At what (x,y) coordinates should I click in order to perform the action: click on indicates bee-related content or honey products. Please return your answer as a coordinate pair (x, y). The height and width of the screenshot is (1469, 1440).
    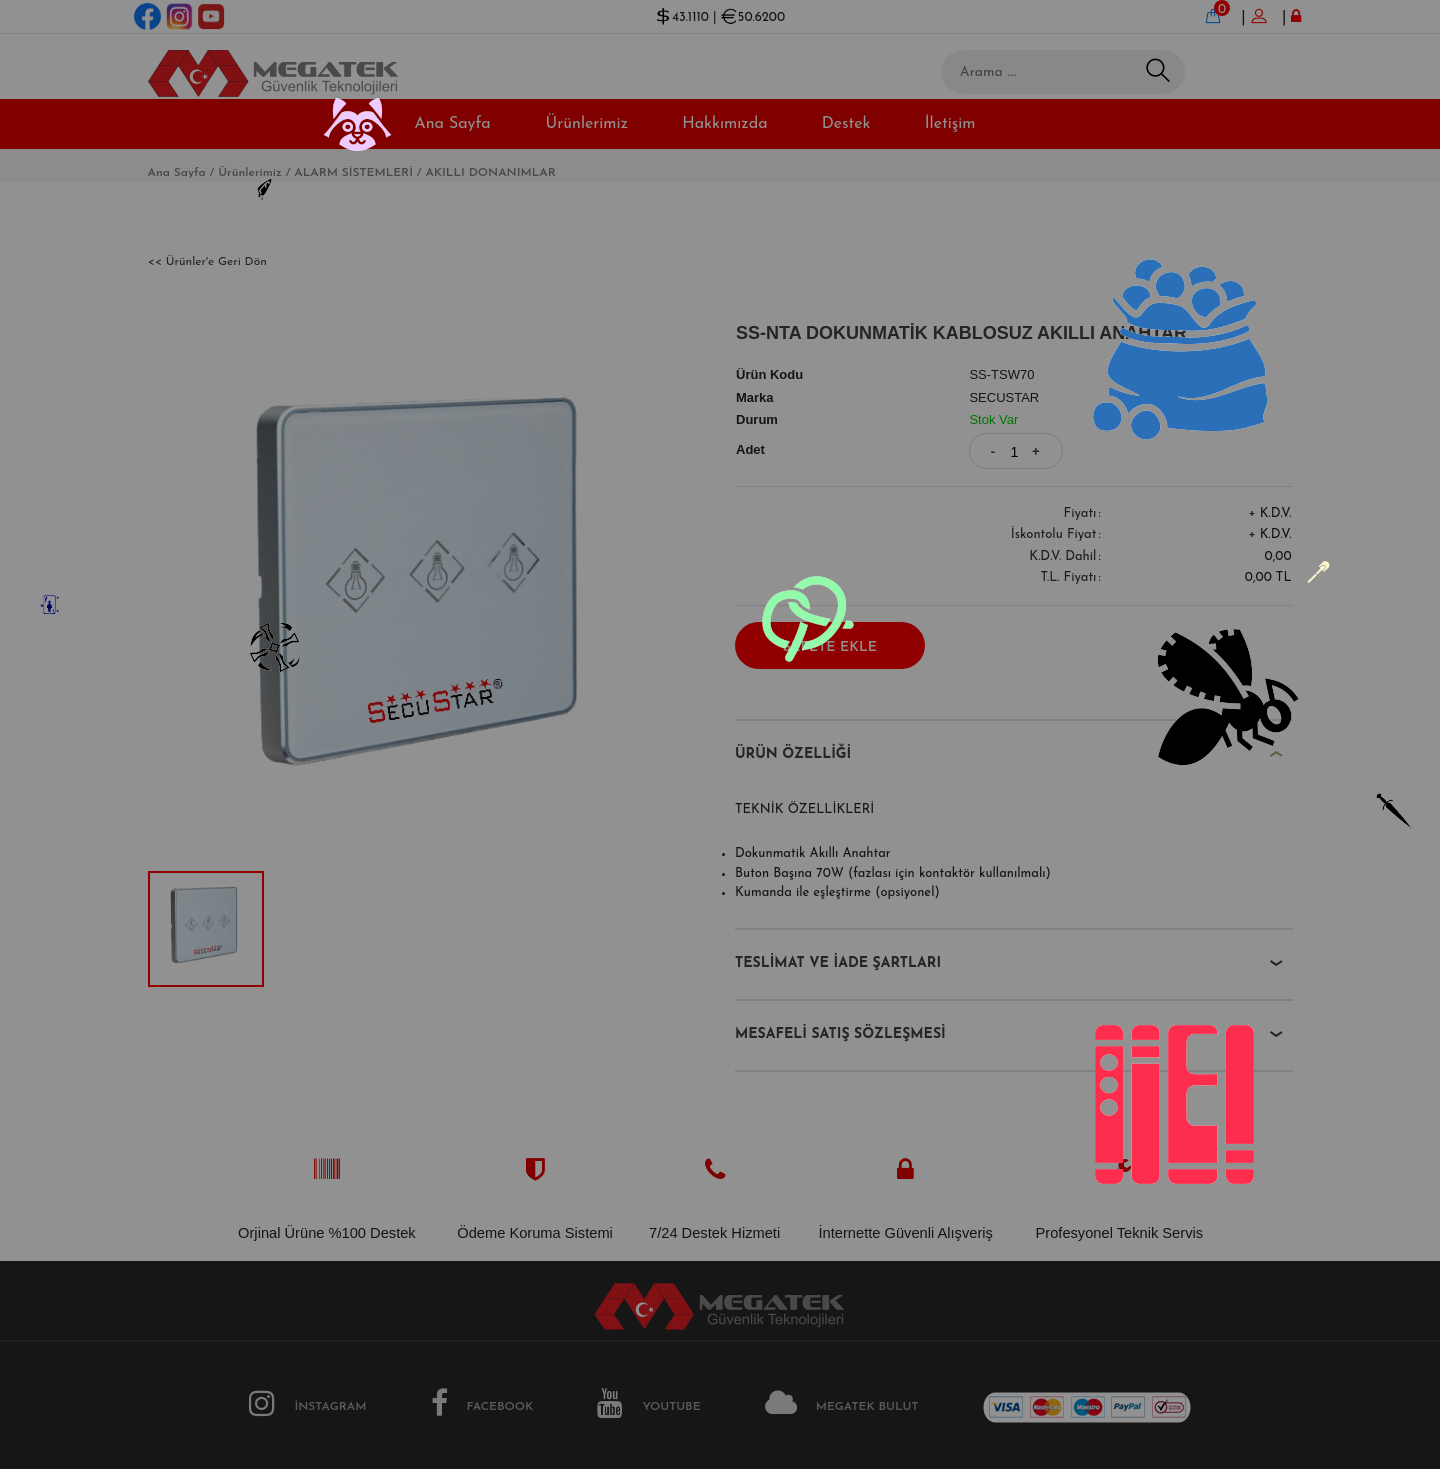
    Looking at the image, I should click on (1228, 700).